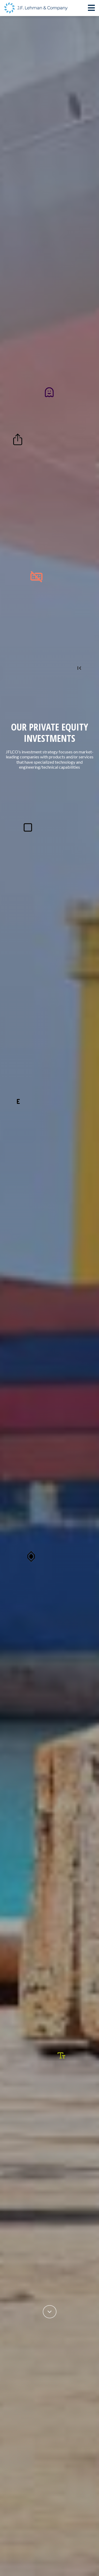 The image size is (99, 2576). What do you see at coordinates (49, 392) in the screenshot?
I see `enable ghost mode or incognito browsing` at bounding box center [49, 392].